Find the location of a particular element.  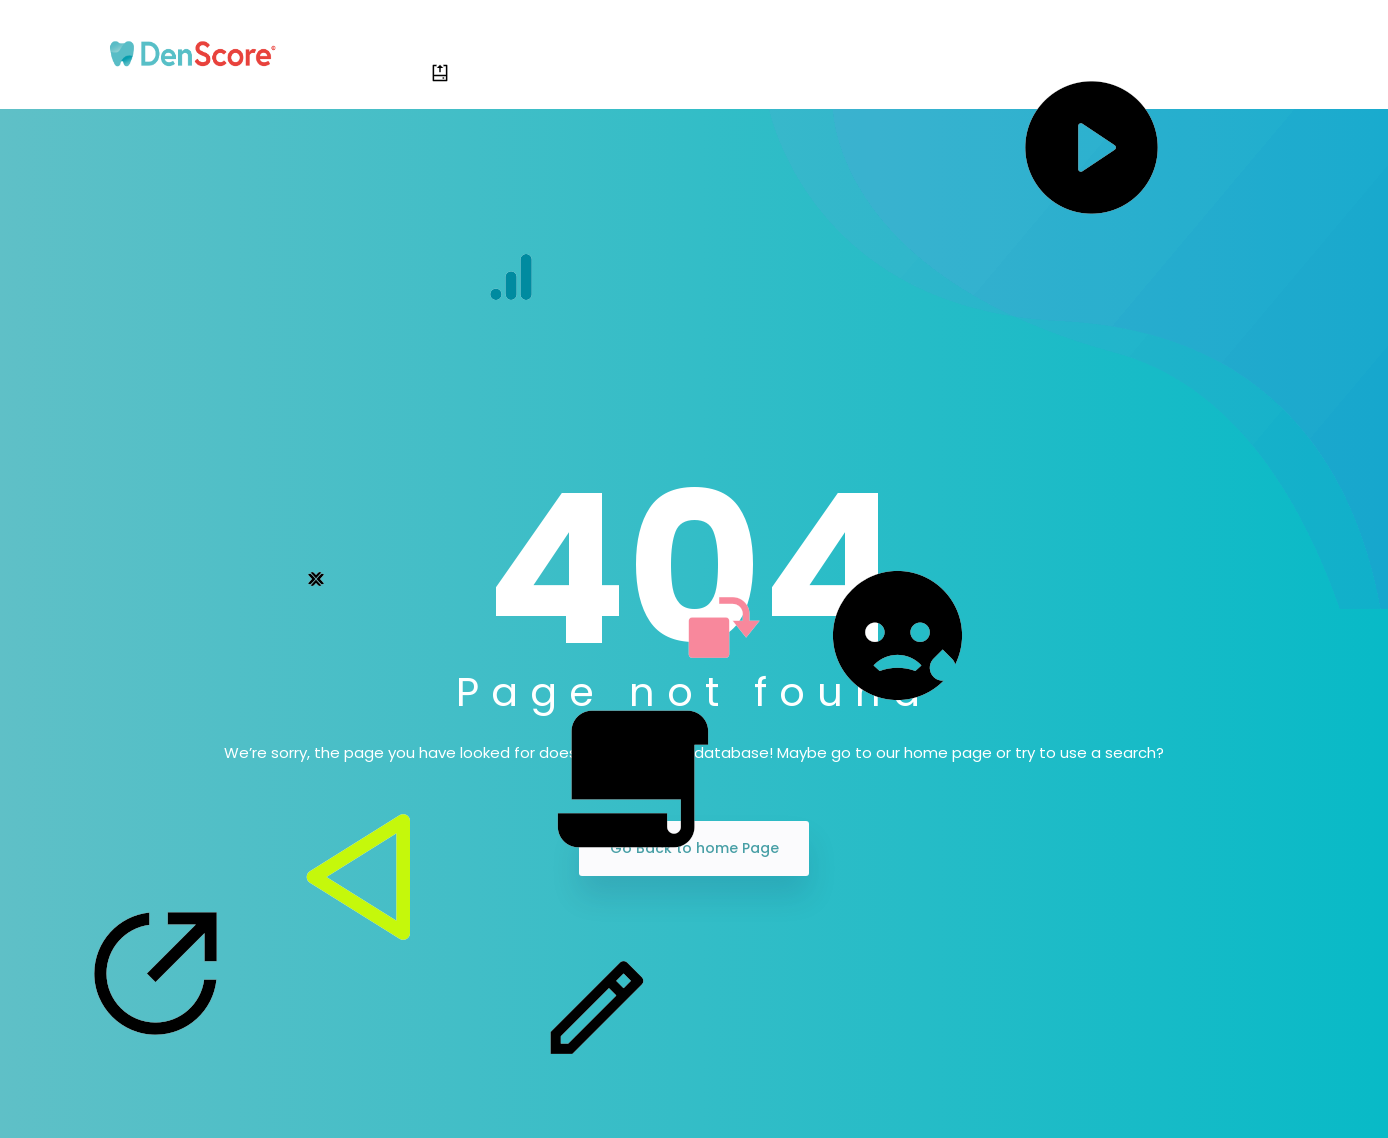

share this content with others is located at coordinates (155, 973).